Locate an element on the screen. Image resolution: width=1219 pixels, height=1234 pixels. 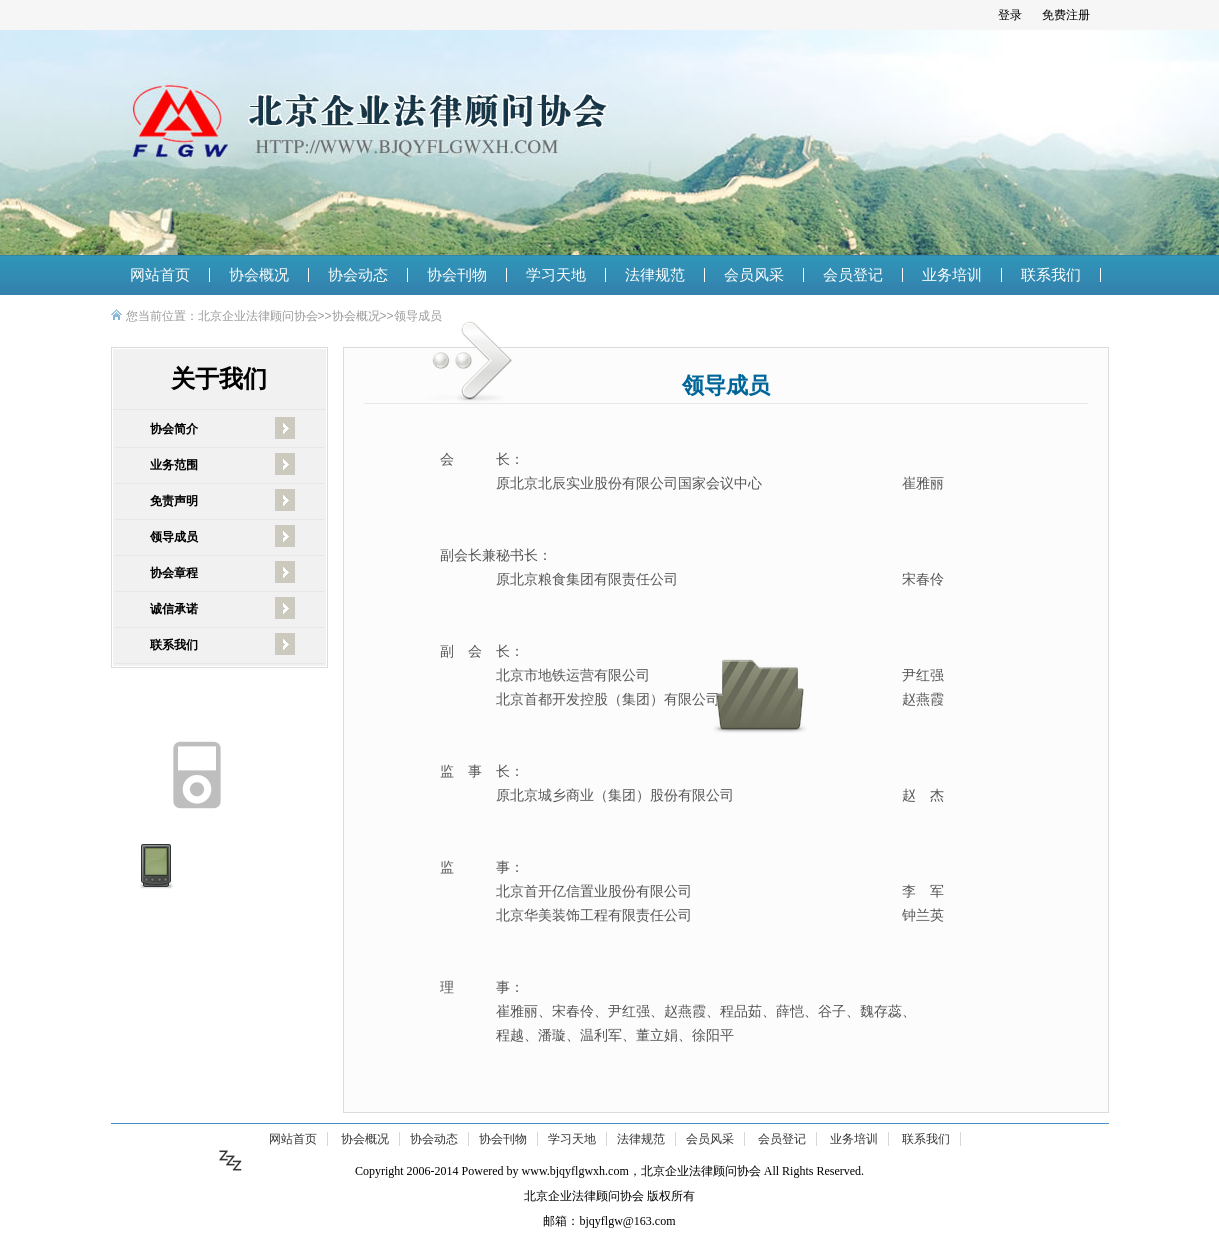
access PDA or handheld device settings is located at coordinates (156, 866).